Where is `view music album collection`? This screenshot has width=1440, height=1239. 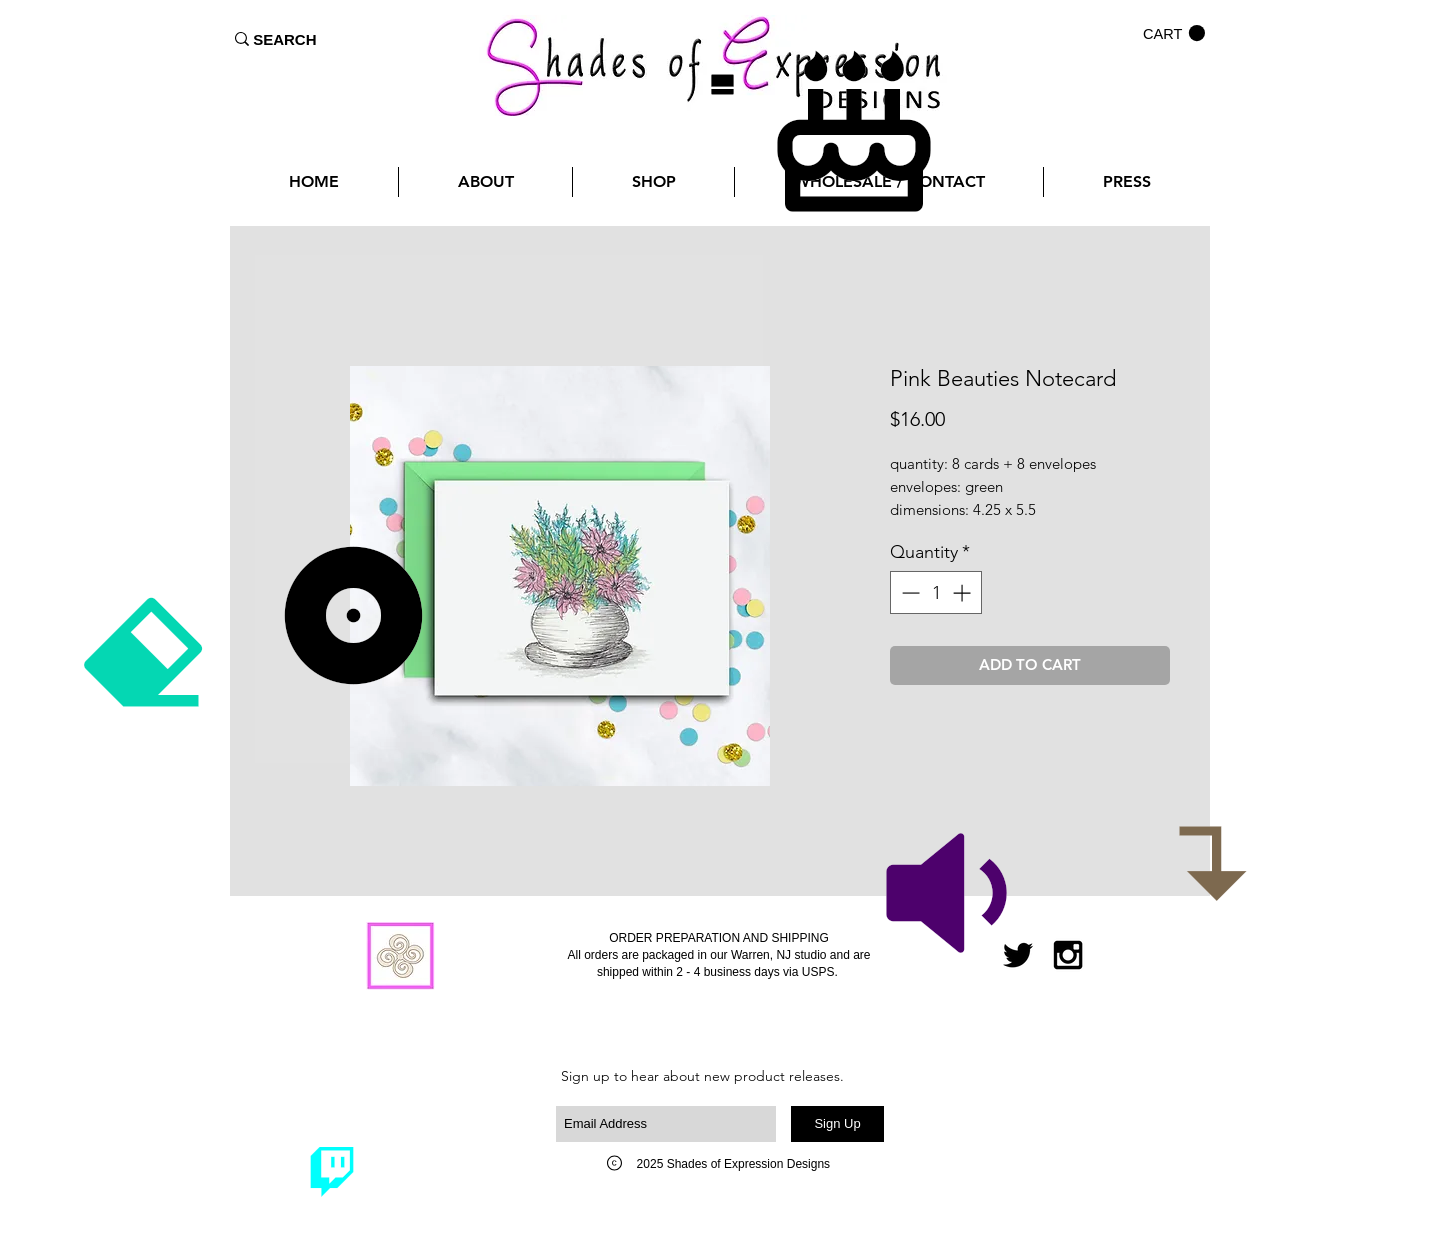 view music album collection is located at coordinates (353, 615).